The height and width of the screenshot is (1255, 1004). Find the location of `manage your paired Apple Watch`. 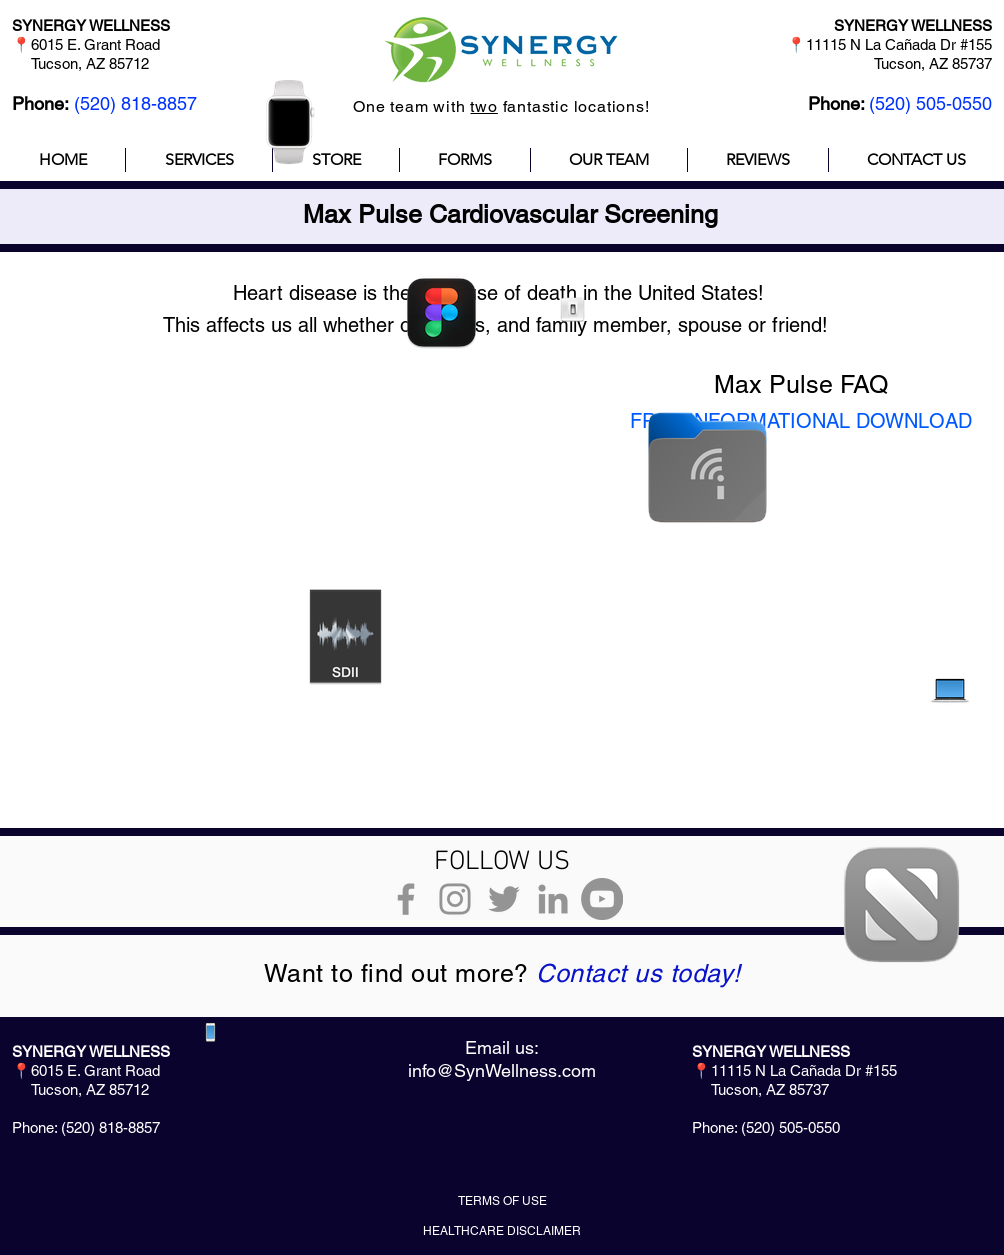

manage your paired Apple Watch is located at coordinates (289, 122).